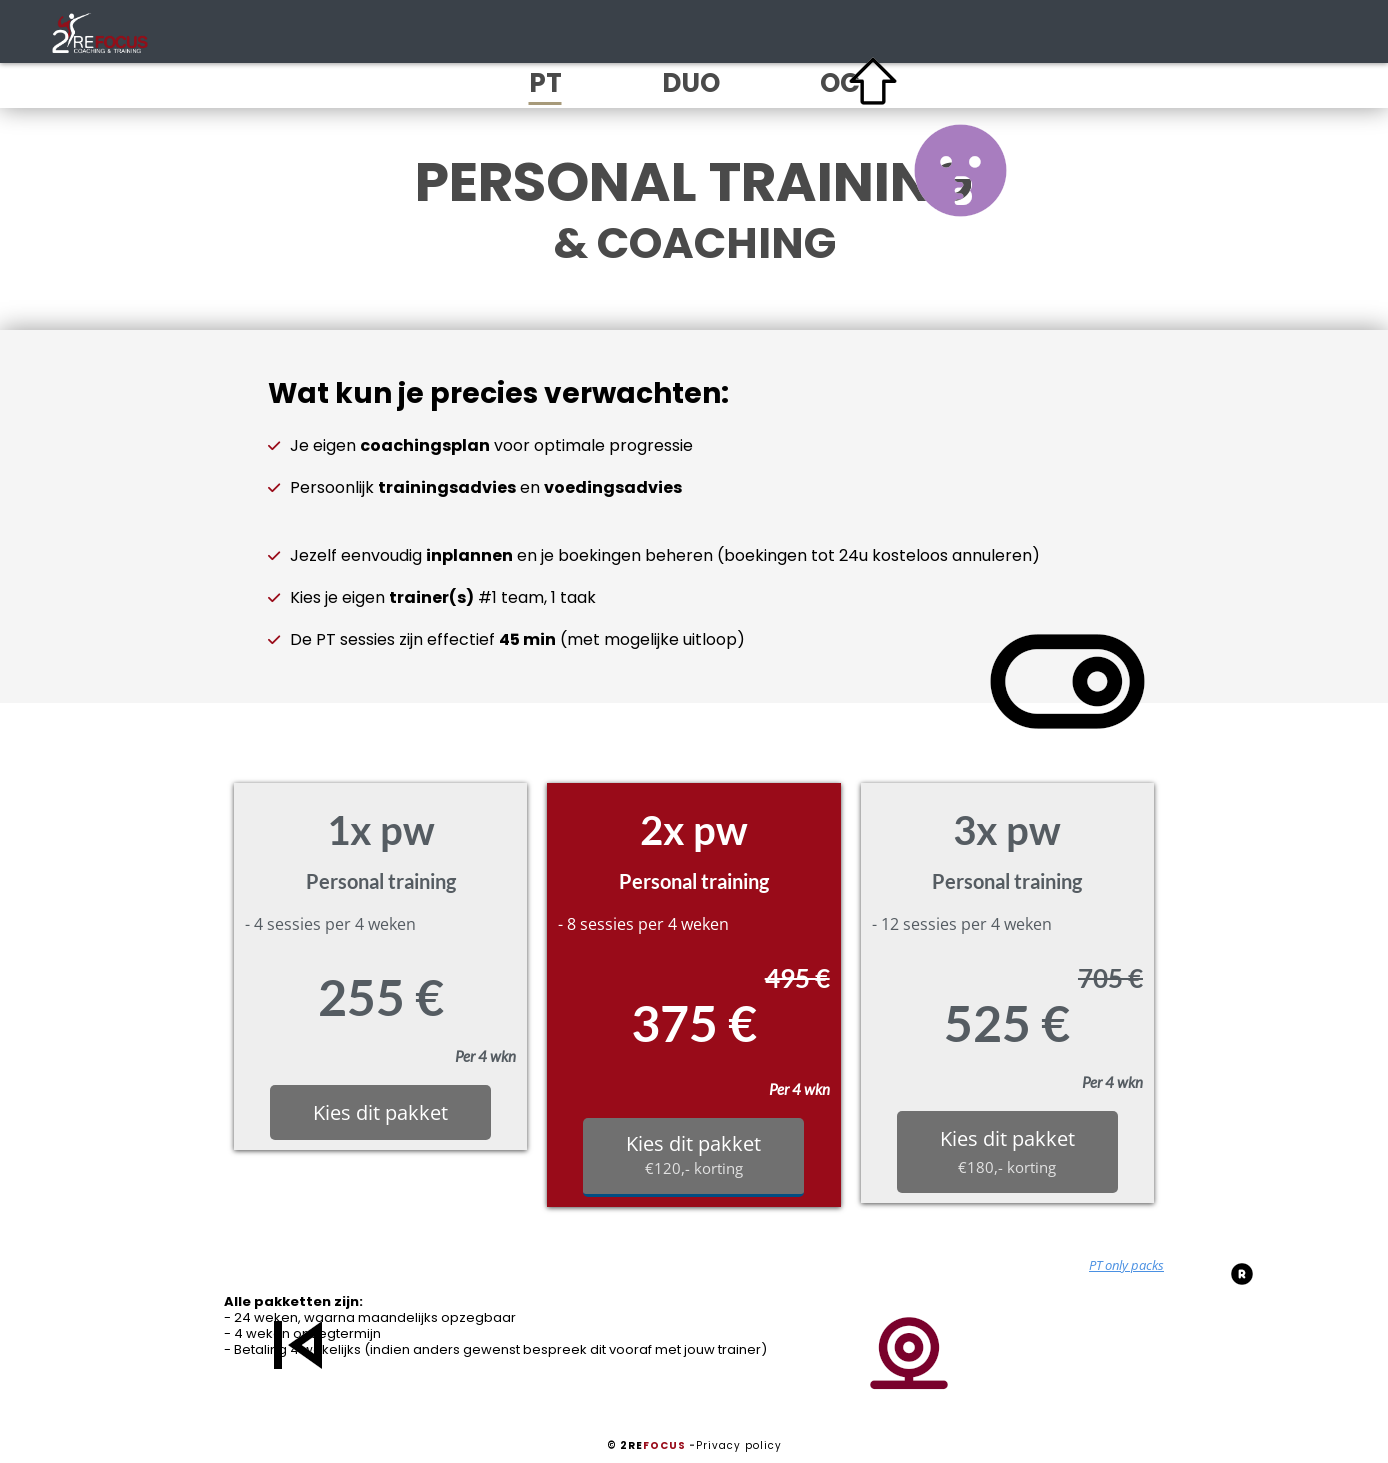 The image size is (1388, 1463). Describe the element at coordinates (960, 170) in the screenshot. I see `send a kiss or blowing kiss emoji reaction` at that location.